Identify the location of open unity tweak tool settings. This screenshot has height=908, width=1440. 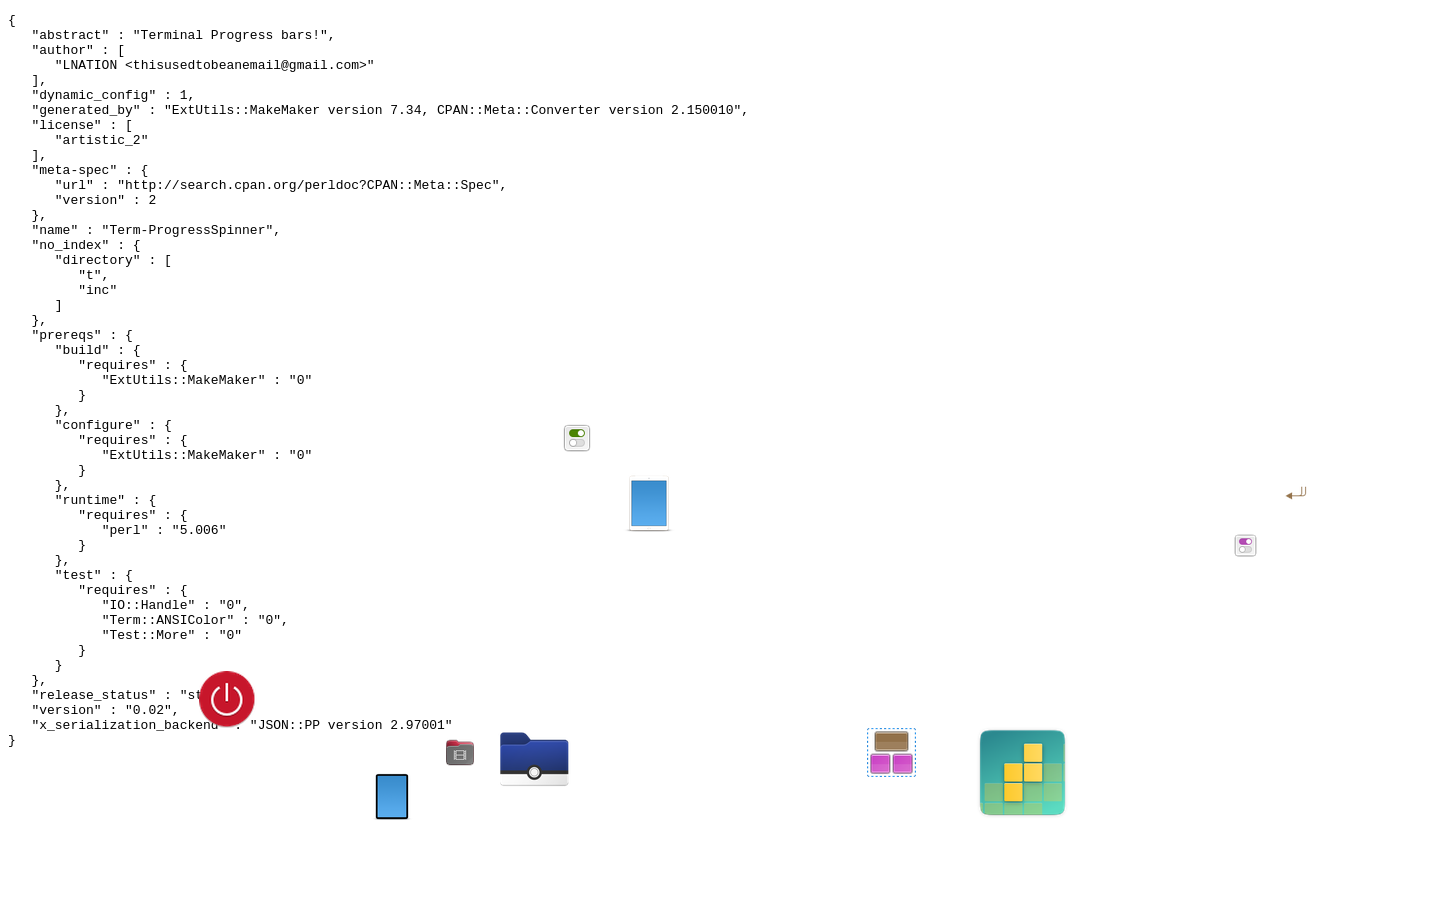
(577, 438).